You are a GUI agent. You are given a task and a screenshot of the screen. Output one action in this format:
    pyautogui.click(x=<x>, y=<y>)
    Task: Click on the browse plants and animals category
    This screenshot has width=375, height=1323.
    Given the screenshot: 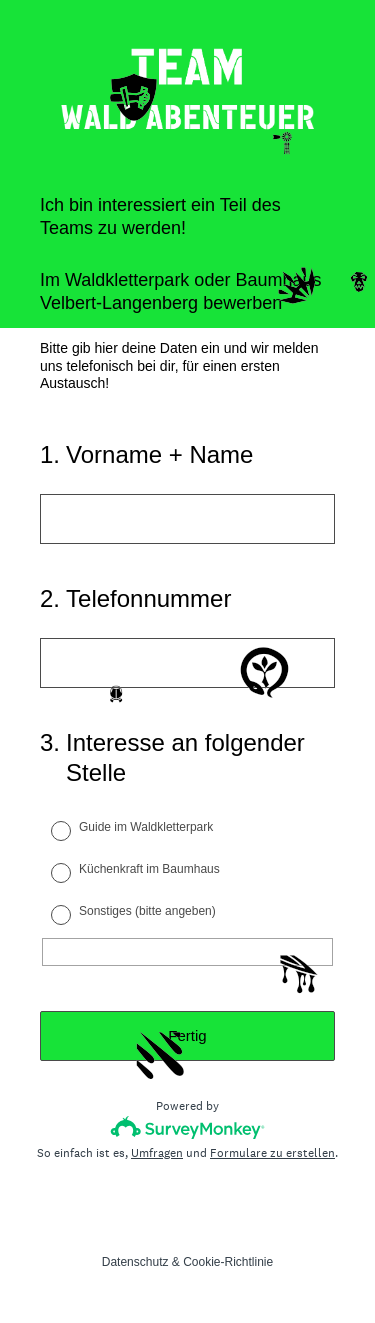 What is the action you would take?
    pyautogui.click(x=264, y=672)
    